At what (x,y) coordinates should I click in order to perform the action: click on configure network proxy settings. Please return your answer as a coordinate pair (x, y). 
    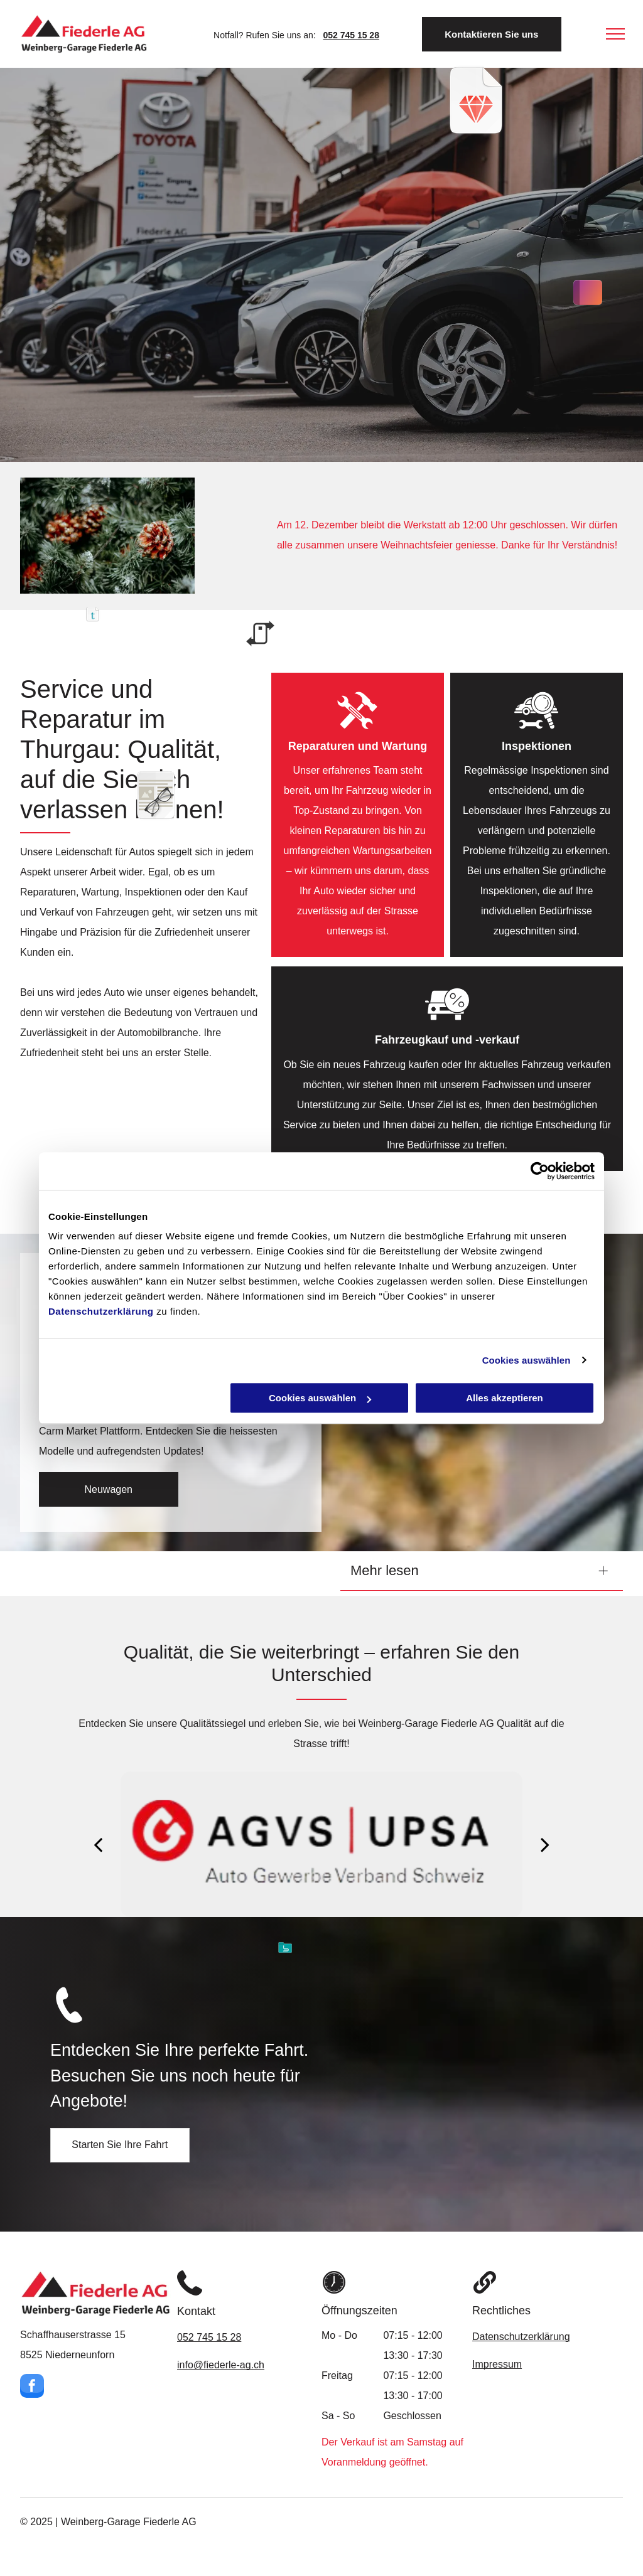
    Looking at the image, I should click on (260, 633).